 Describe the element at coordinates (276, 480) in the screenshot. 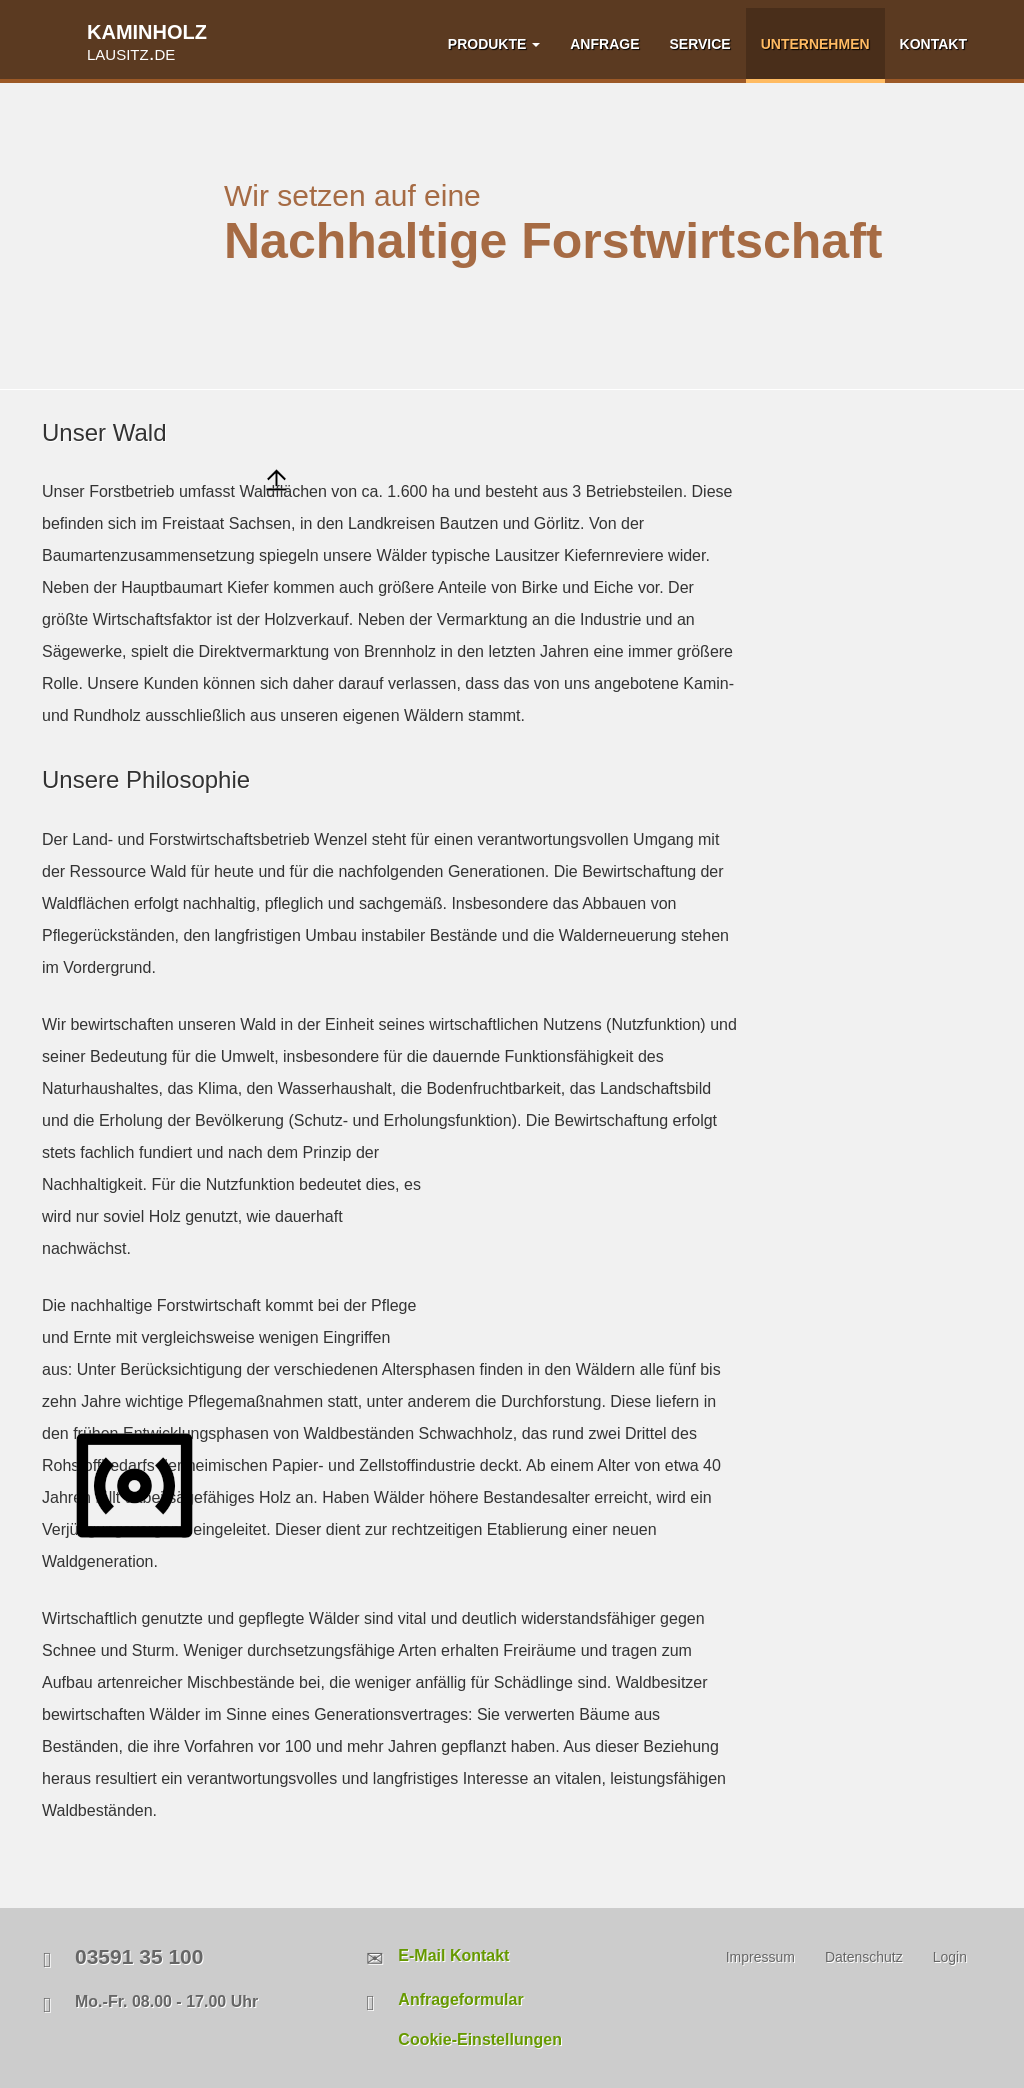

I see `upload a file or document` at that location.